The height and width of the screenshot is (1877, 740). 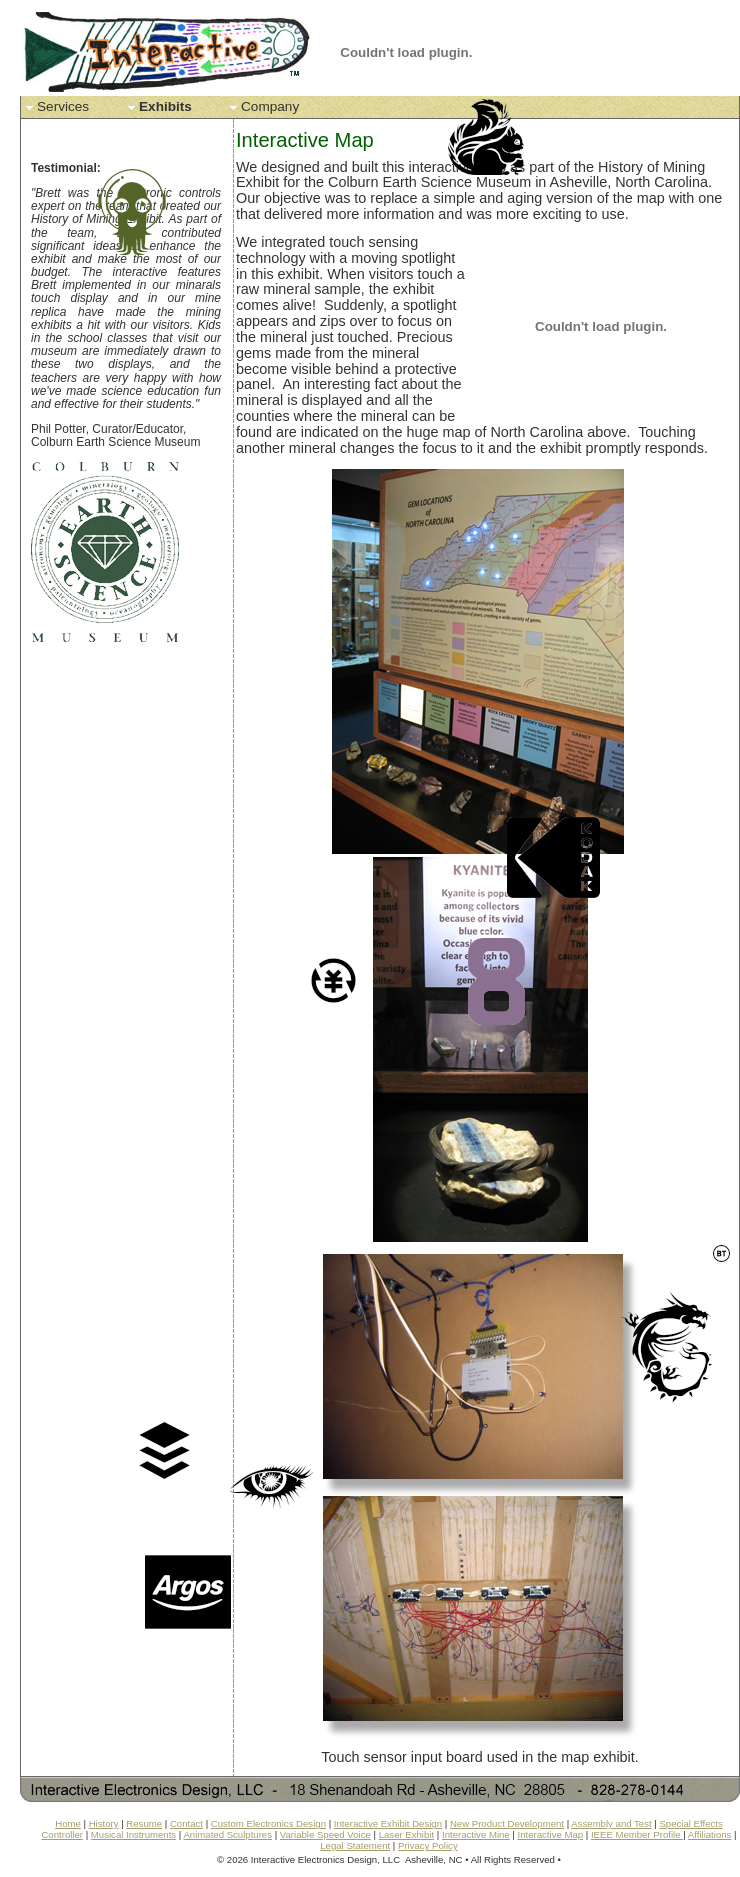 What do you see at coordinates (164, 1450) in the screenshot?
I see `buffer social media management app logo` at bounding box center [164, 1450].